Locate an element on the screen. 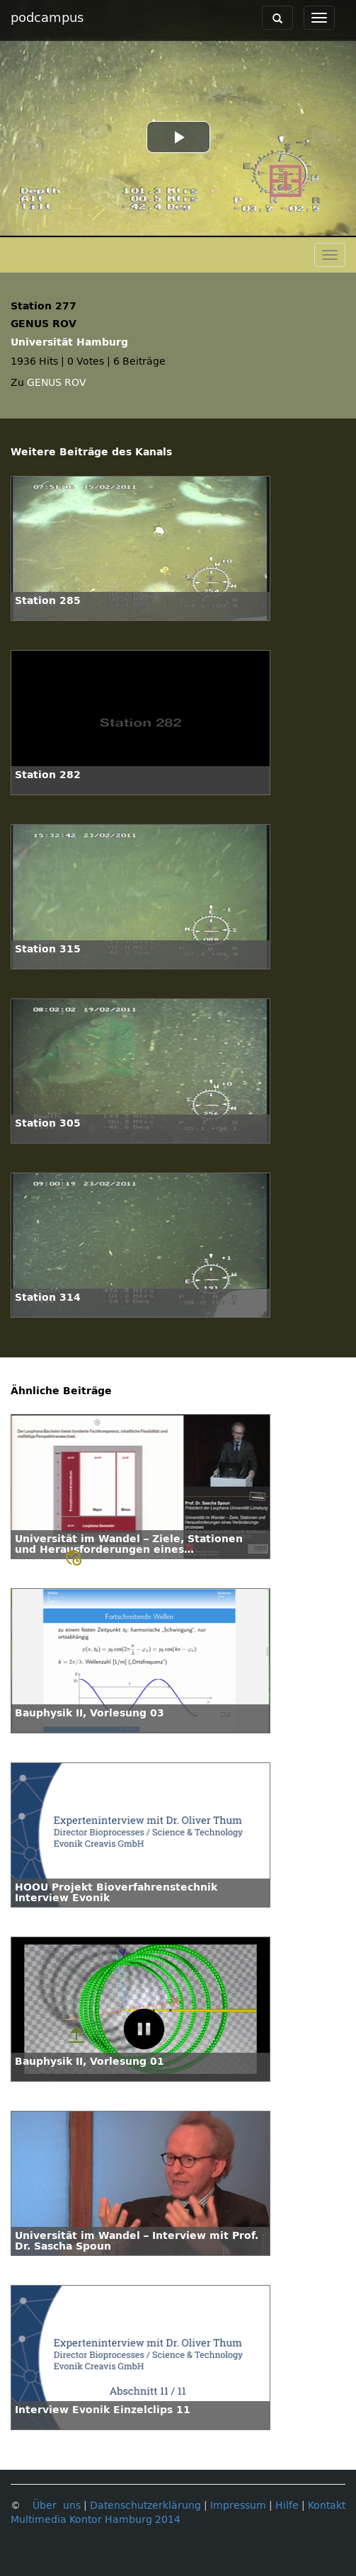 This screenshot has width=356, height=2576. upload a file or document is located at coordinates (76, 2035).